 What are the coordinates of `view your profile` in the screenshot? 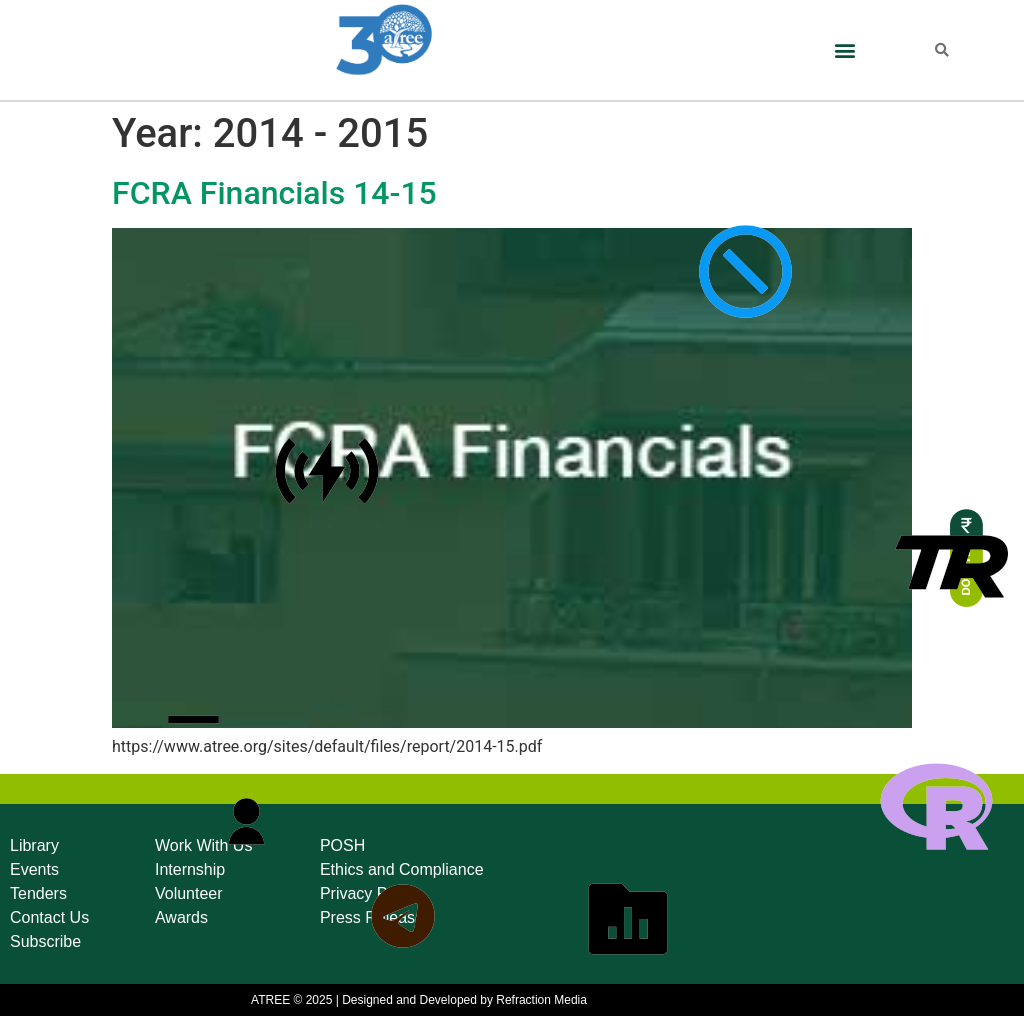 It's located at (246, 822).